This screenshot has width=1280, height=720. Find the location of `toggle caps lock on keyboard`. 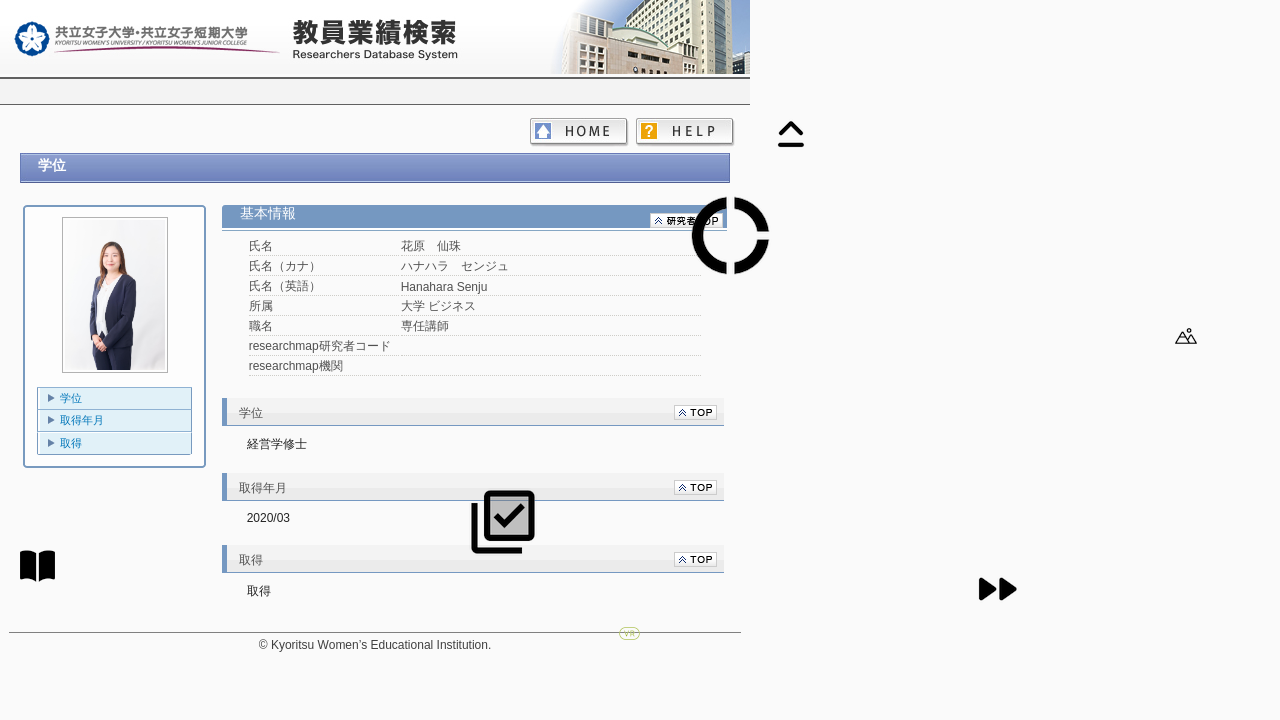

toggle caps lock on keyboard is located at coordinates (791, 134).